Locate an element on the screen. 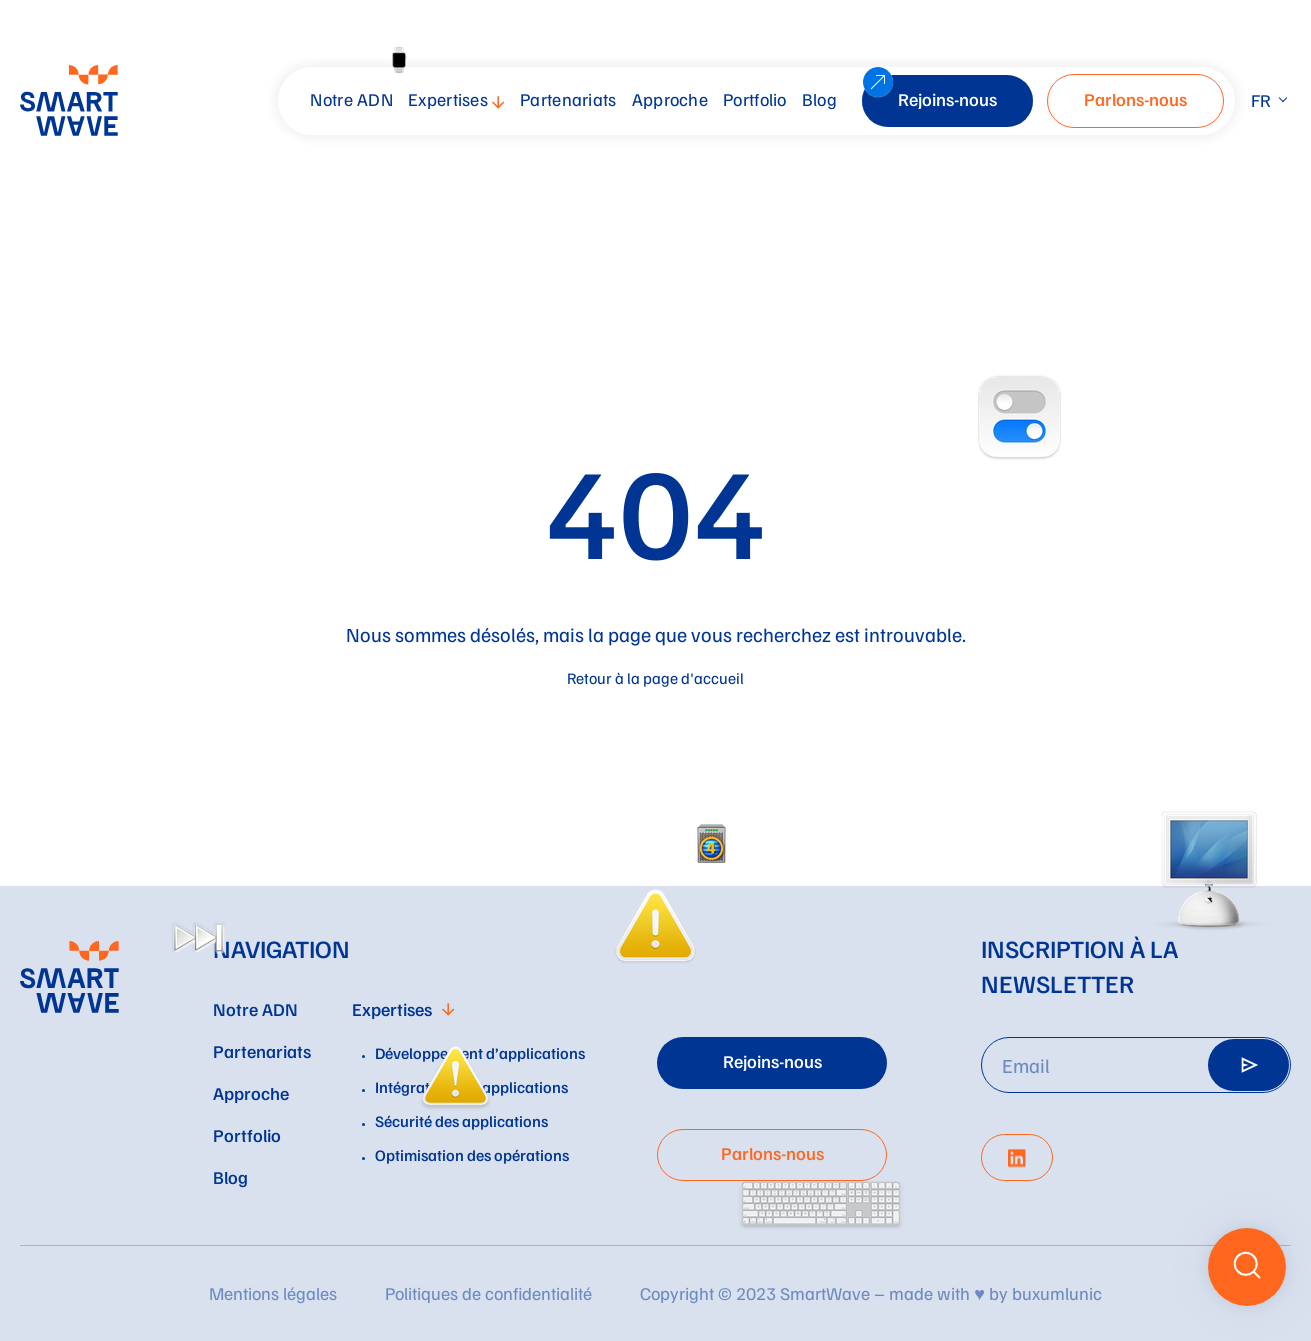 This screenshot has width=1311, height=1341. skip to the next track or media item is located at coordinates (198, 937).